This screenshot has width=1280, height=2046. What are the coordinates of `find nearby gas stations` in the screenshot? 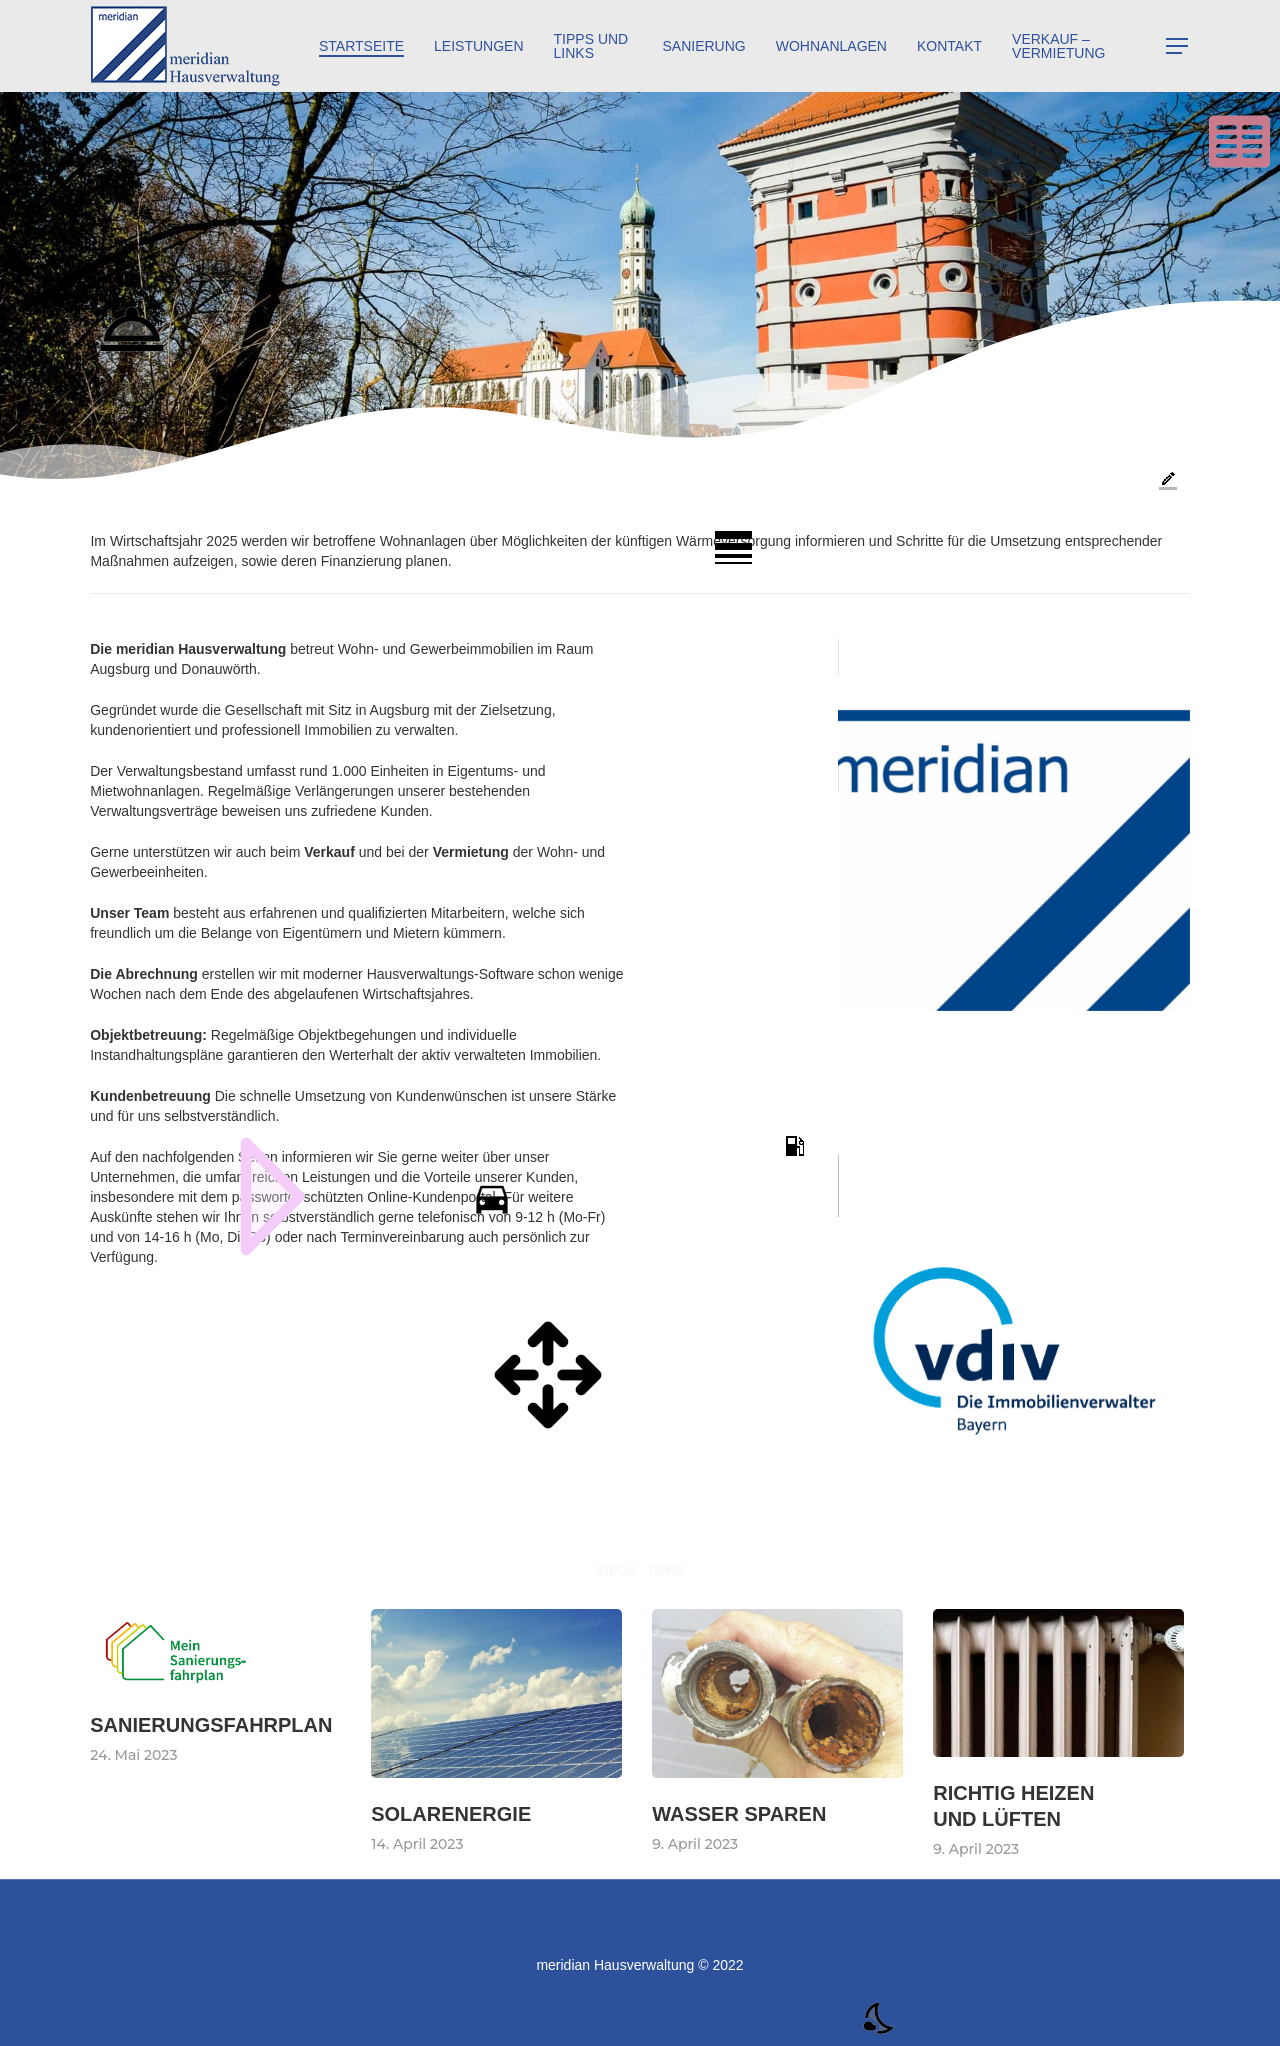 It's located at (795, 1146).